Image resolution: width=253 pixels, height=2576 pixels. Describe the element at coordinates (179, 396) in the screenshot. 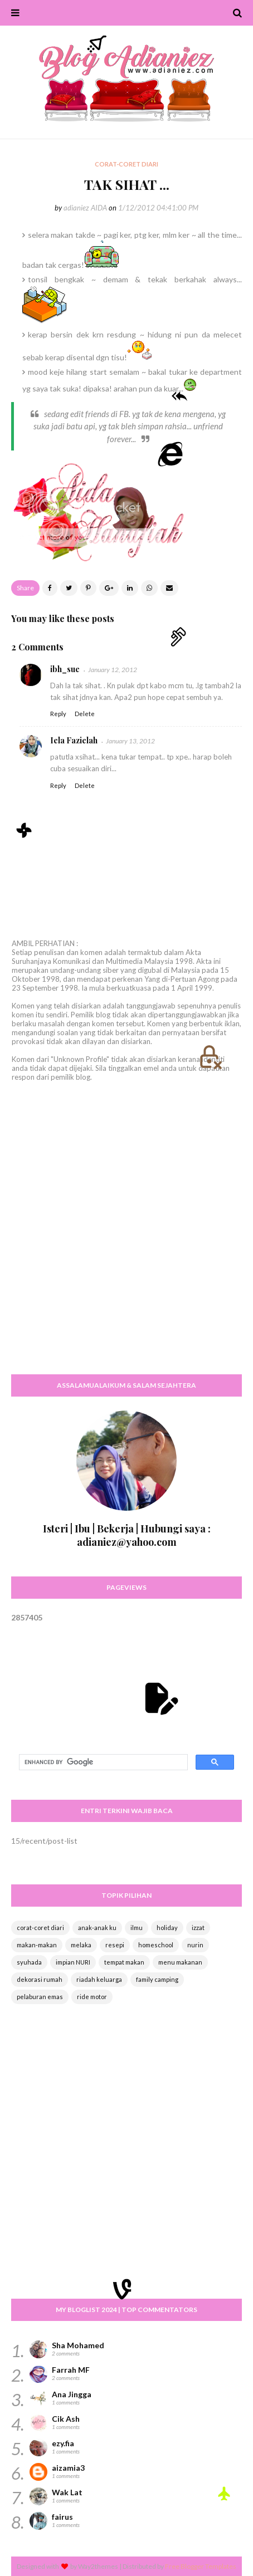

I see `reply to all recipients of a message` at that location.